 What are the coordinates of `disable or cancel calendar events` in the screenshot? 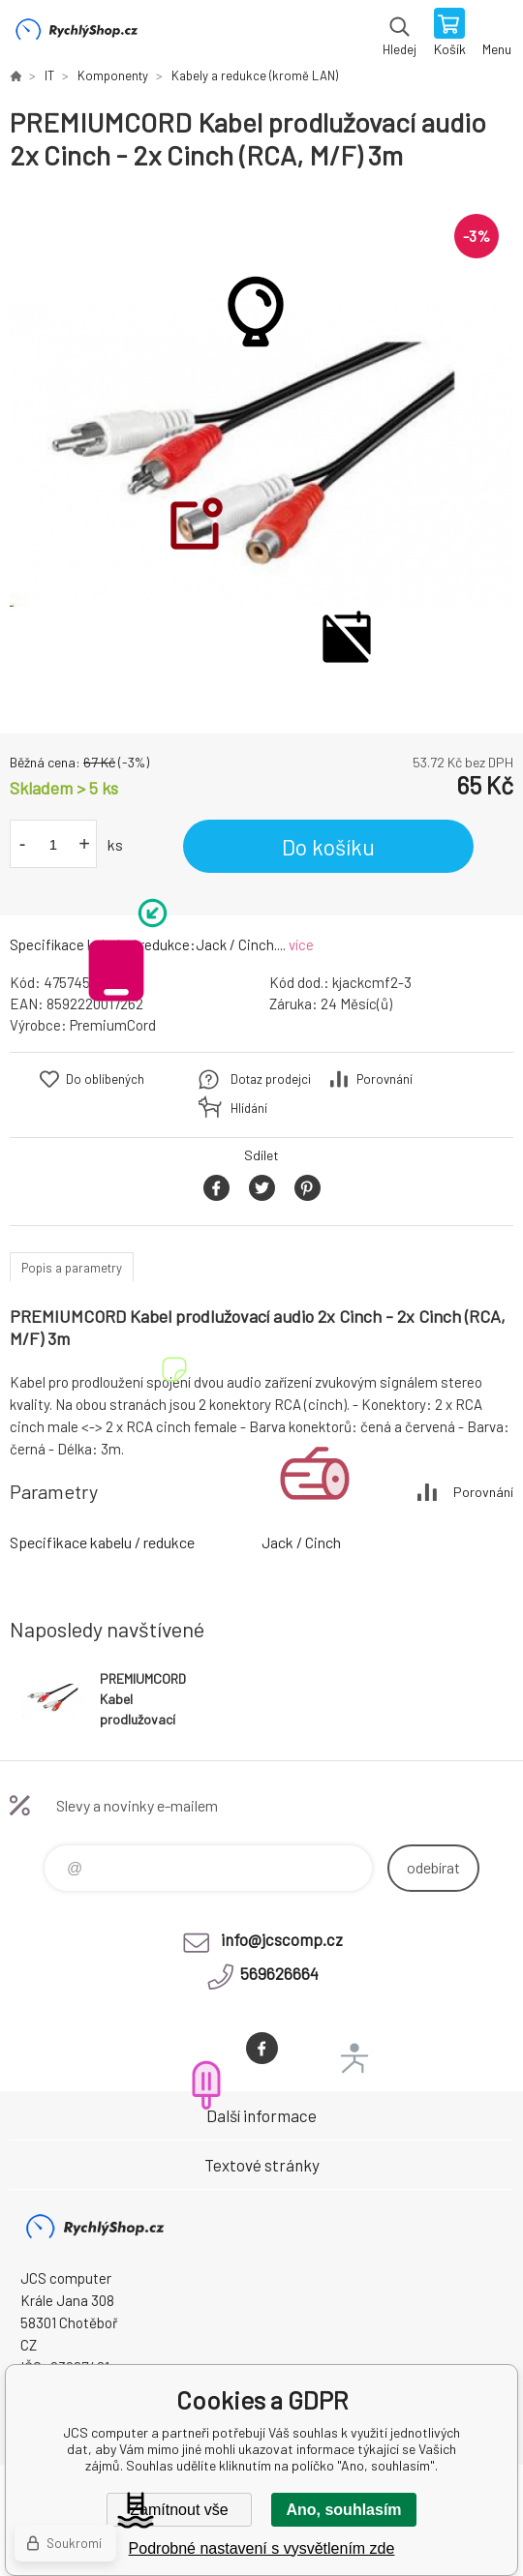 It's located at (347, 639).